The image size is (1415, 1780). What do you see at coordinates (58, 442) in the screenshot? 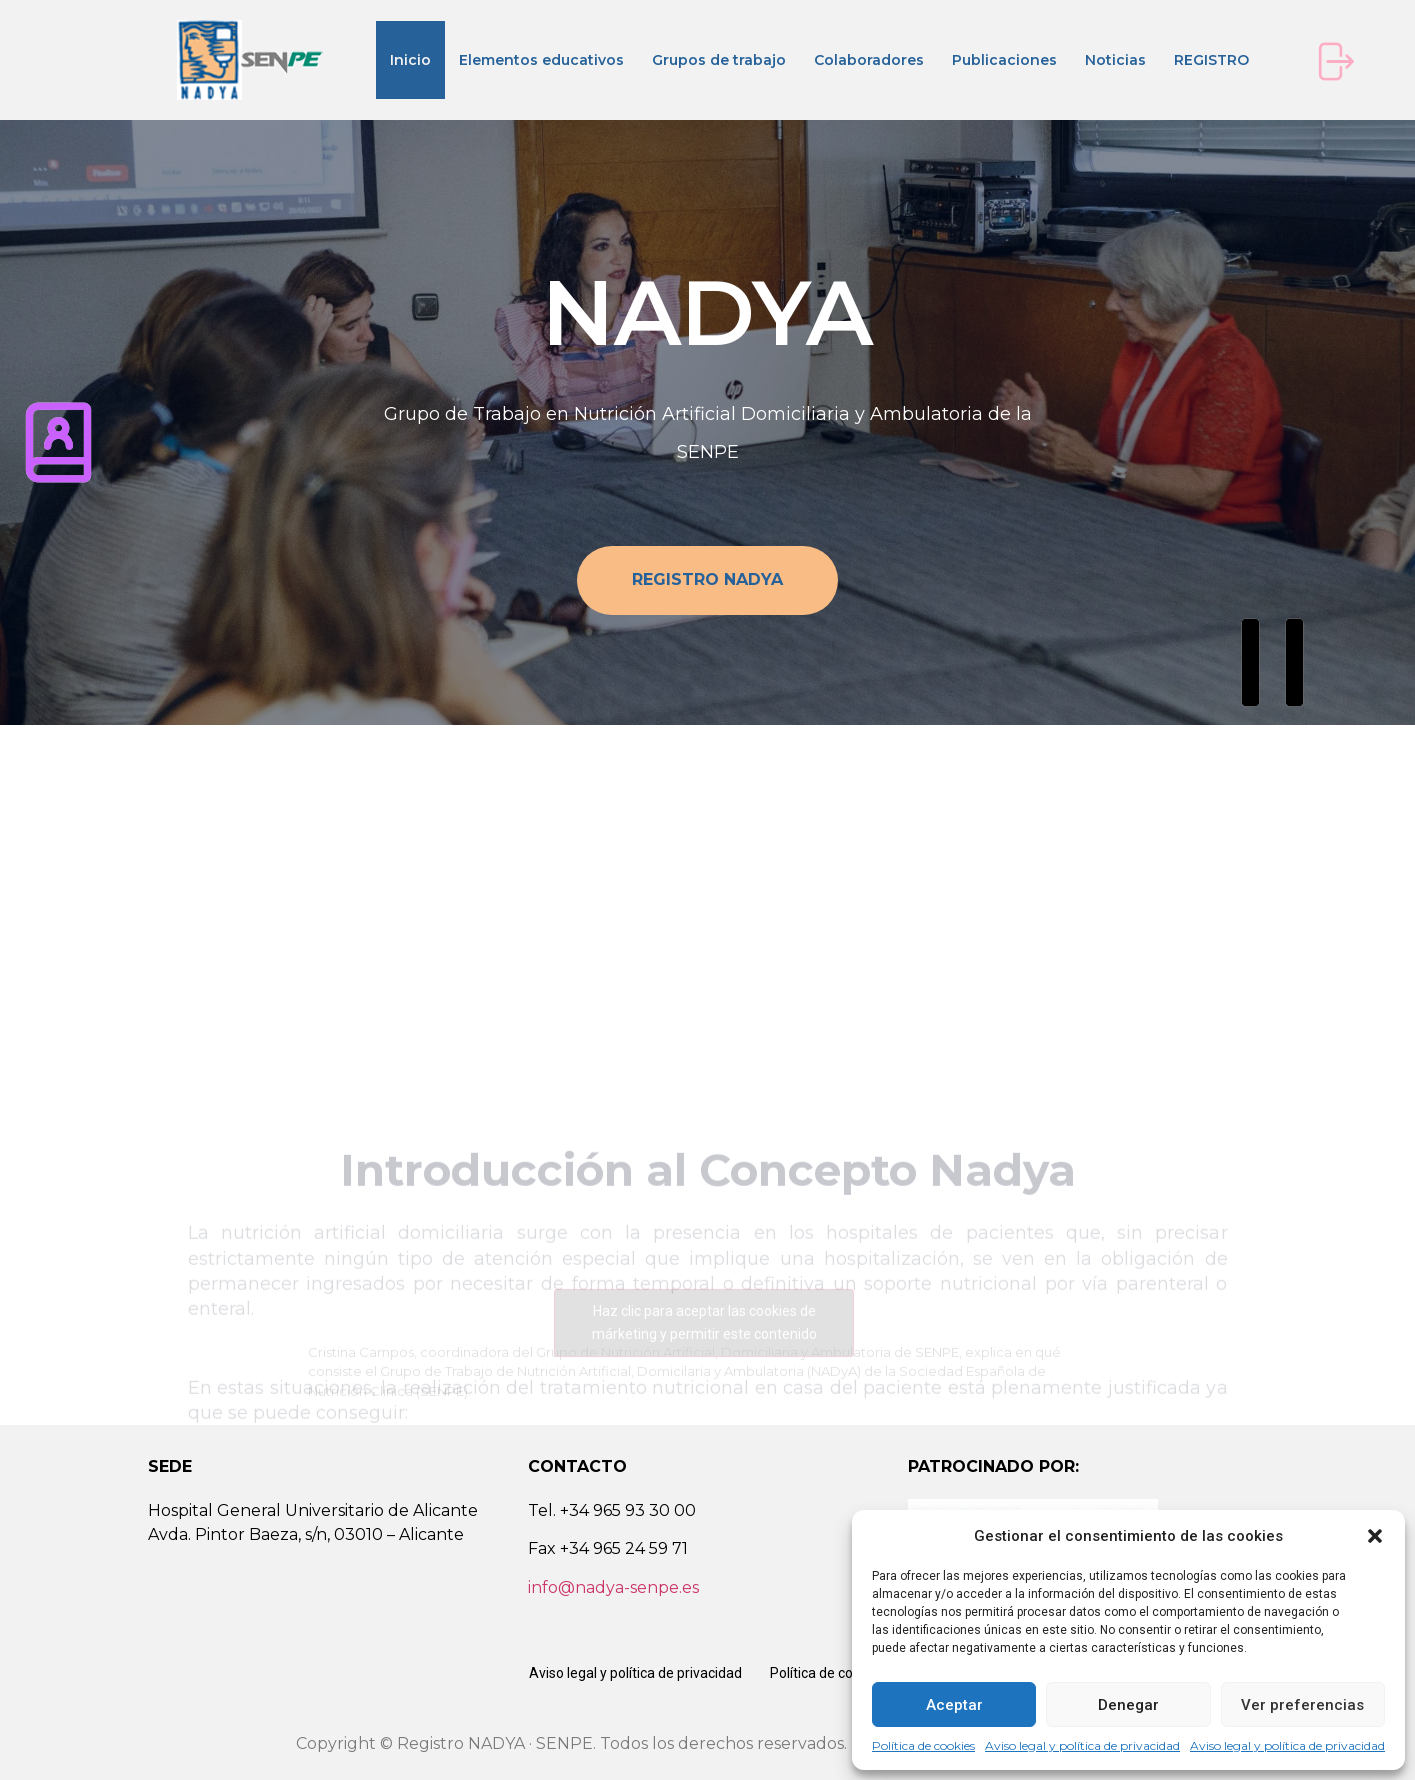
I see `view contact directory` at bounding box center [58, 442].